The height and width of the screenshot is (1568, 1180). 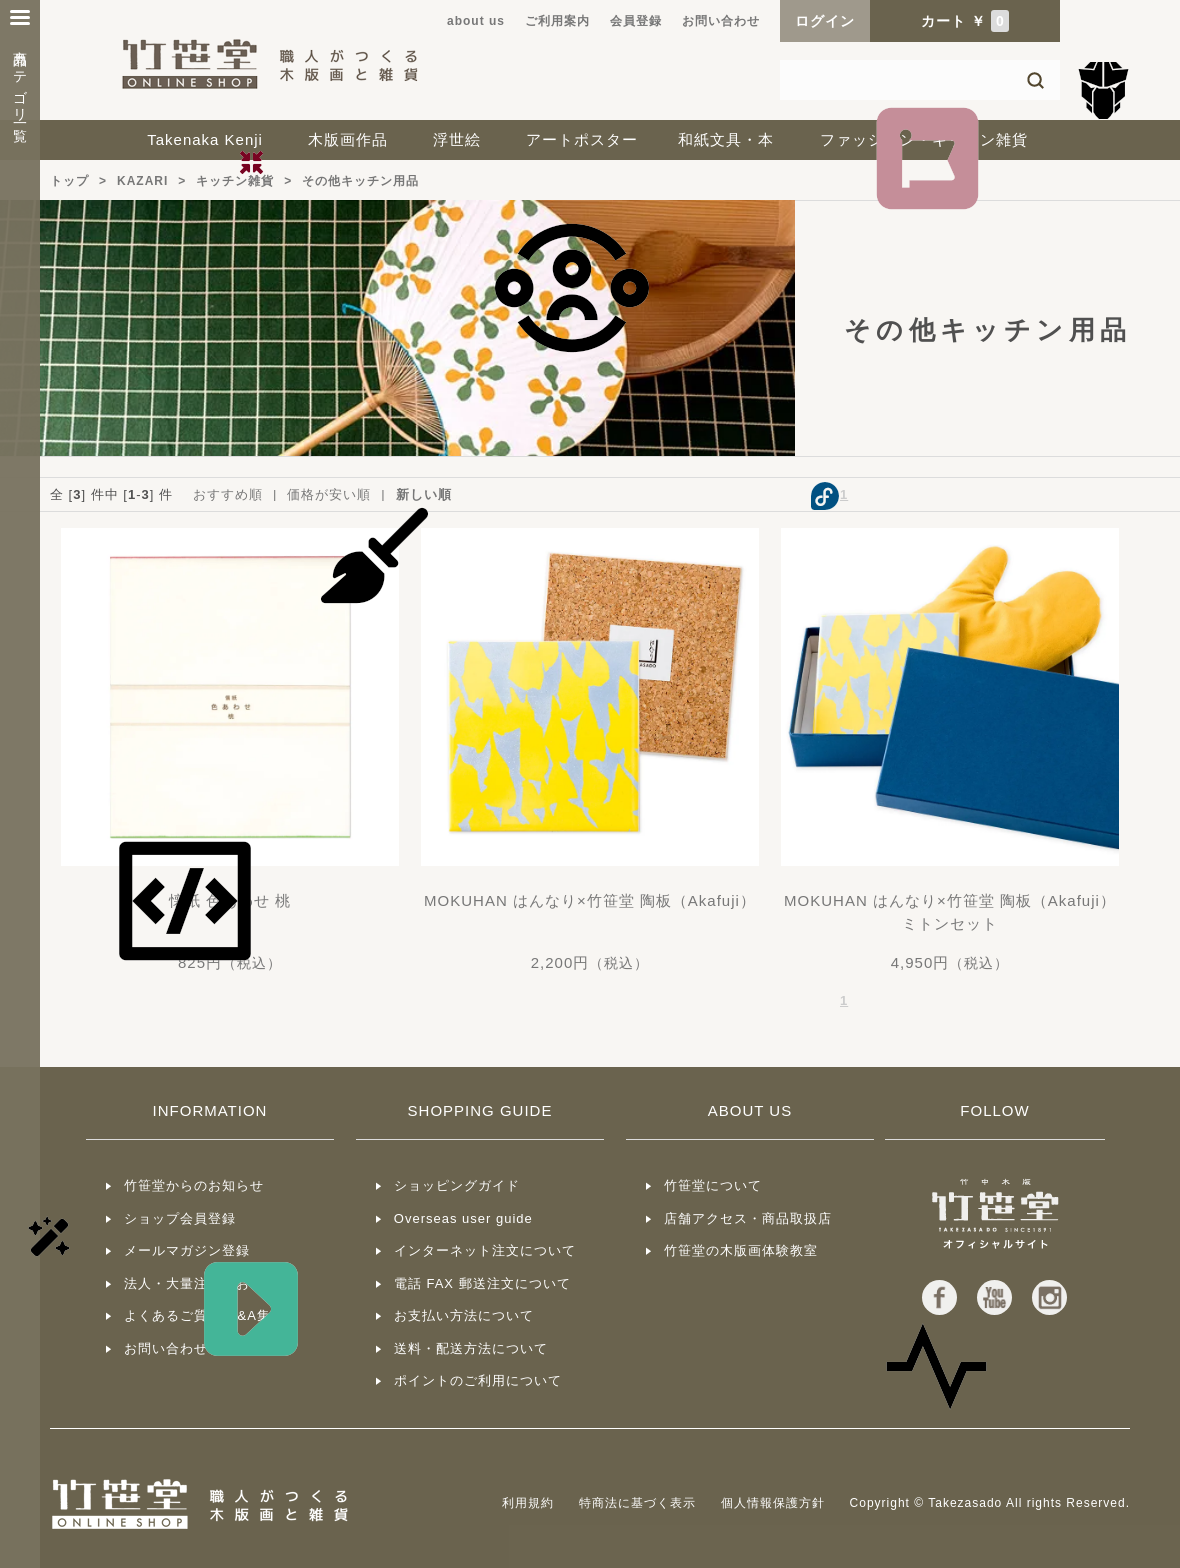 I want to click on play media or start video, so click(x=251, y=1309).